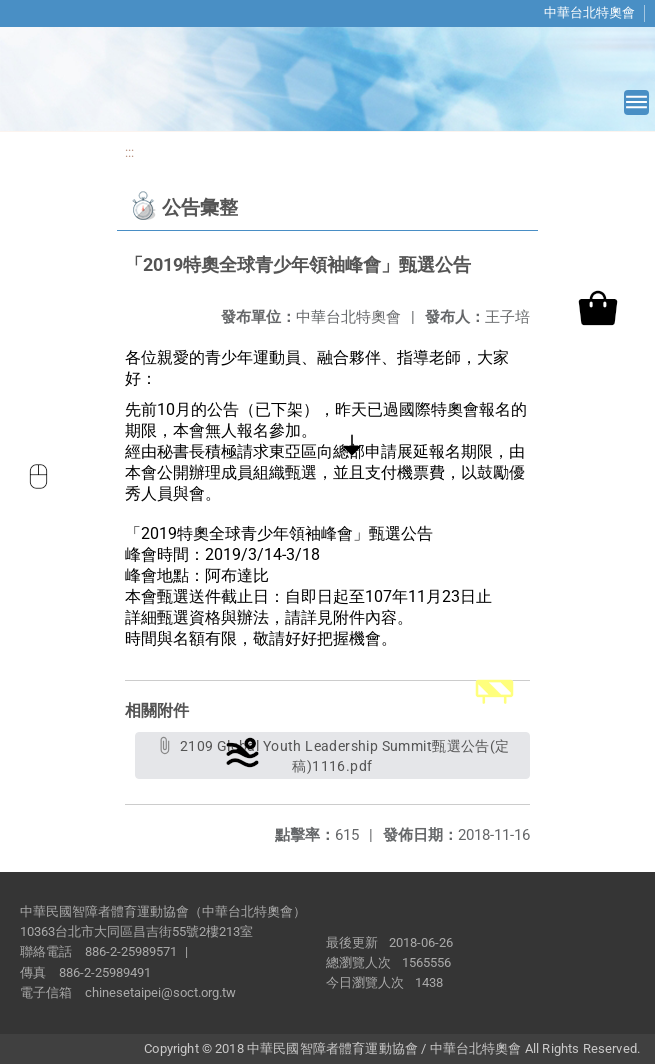 The width and height of the screenshot is (655, 1064). Describe the element at coordinates (598, 310) in the screenshot. I see `view your shopping bag` at that location.